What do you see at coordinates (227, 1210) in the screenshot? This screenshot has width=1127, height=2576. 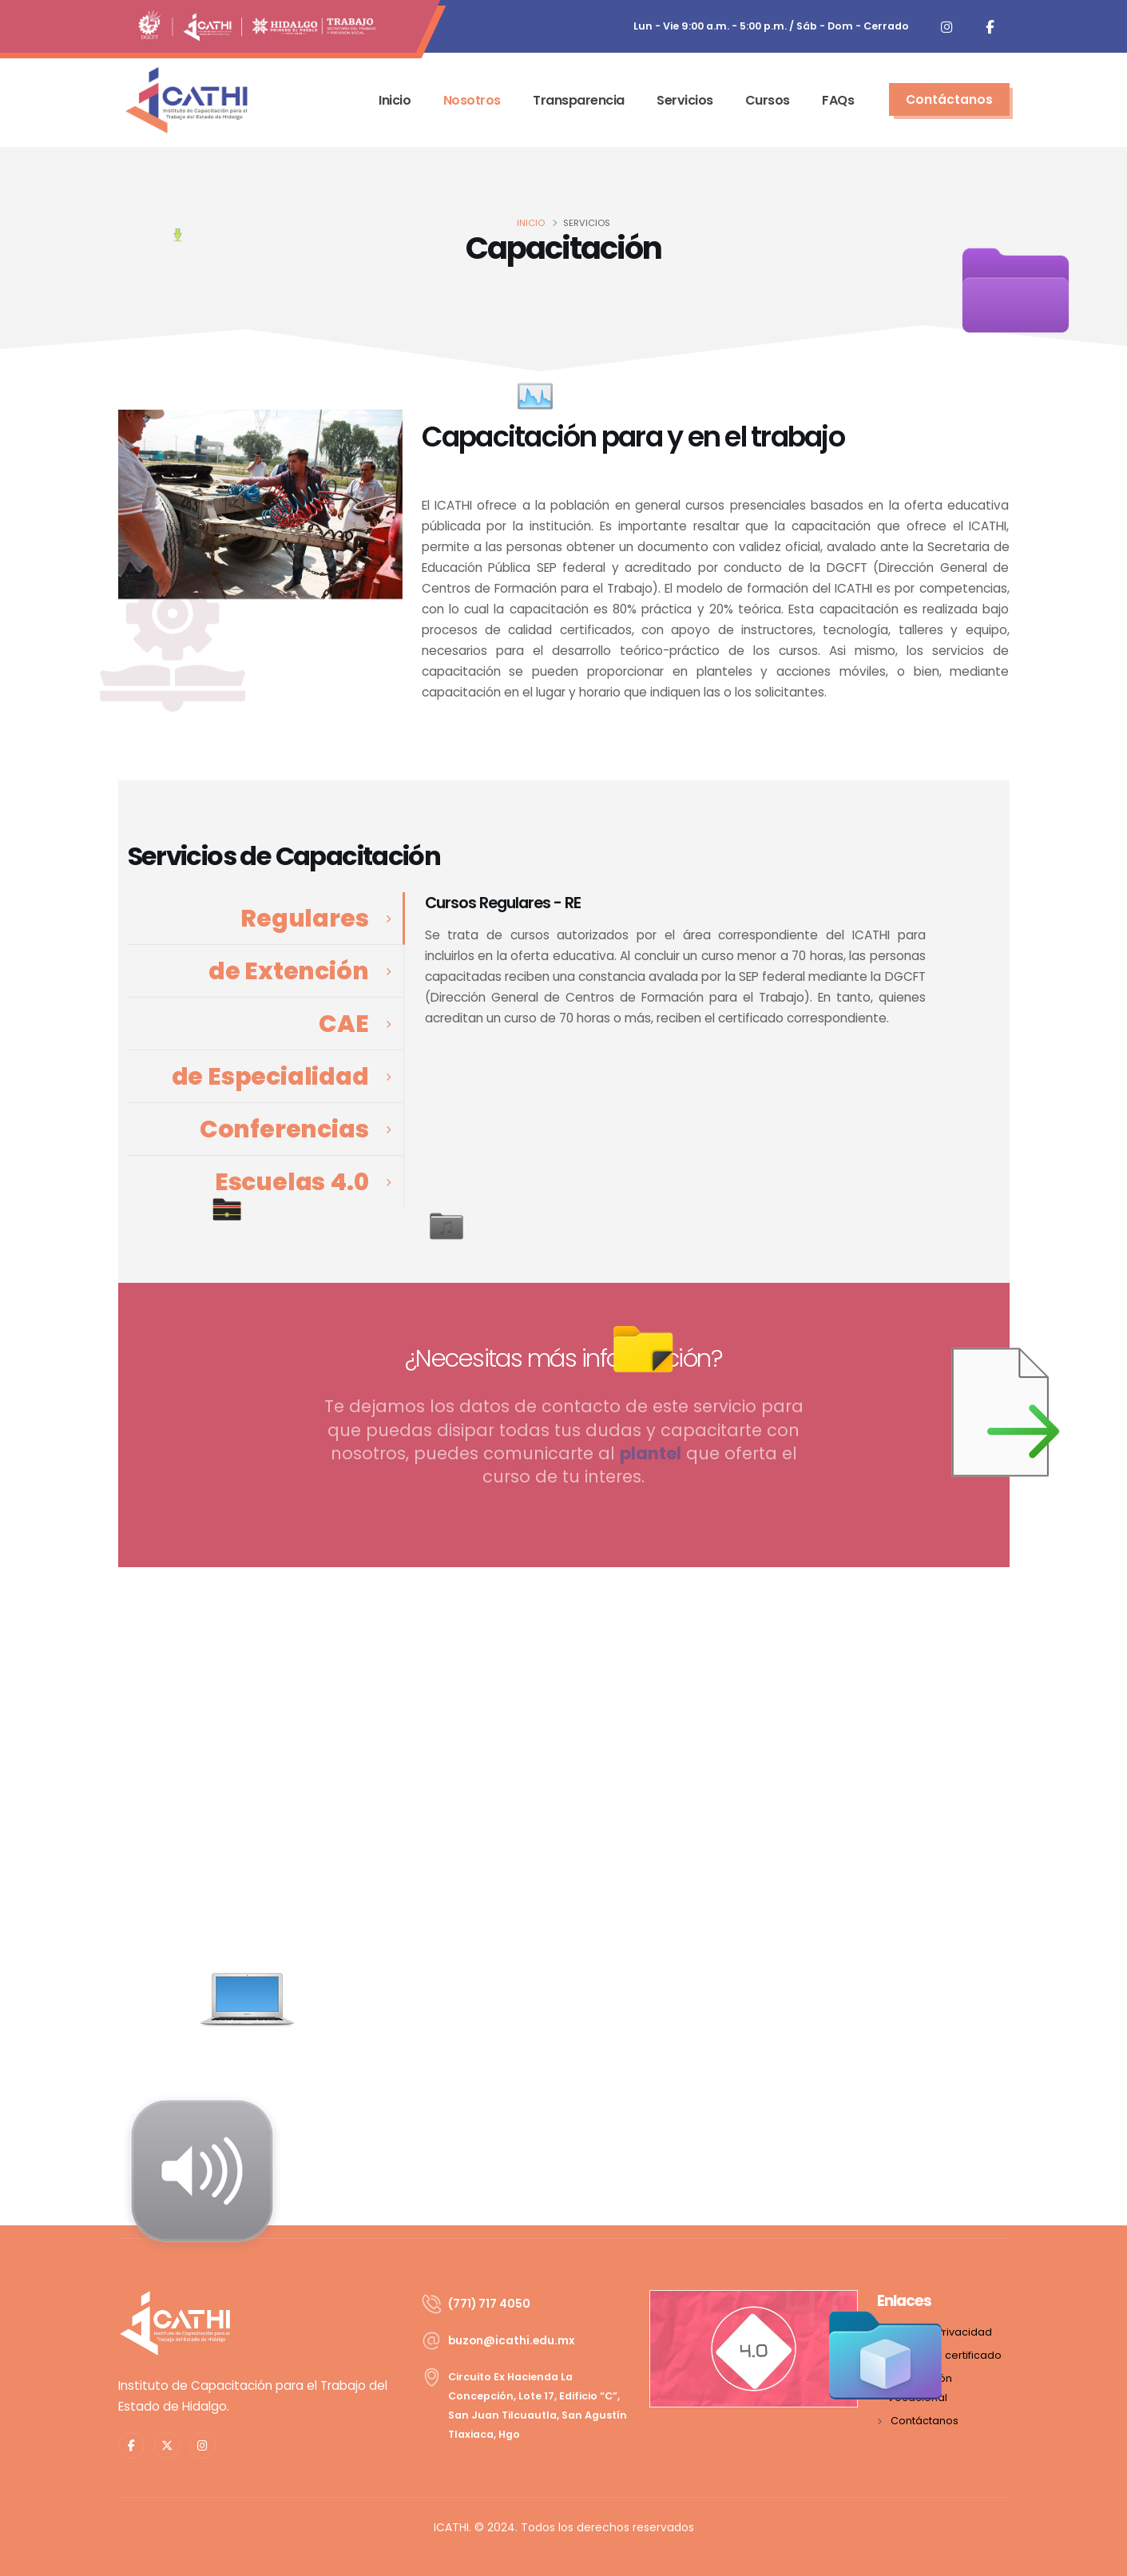 I see `folder for pokémon luxury ball collection or related game files` at bounding box center [227, 1210].